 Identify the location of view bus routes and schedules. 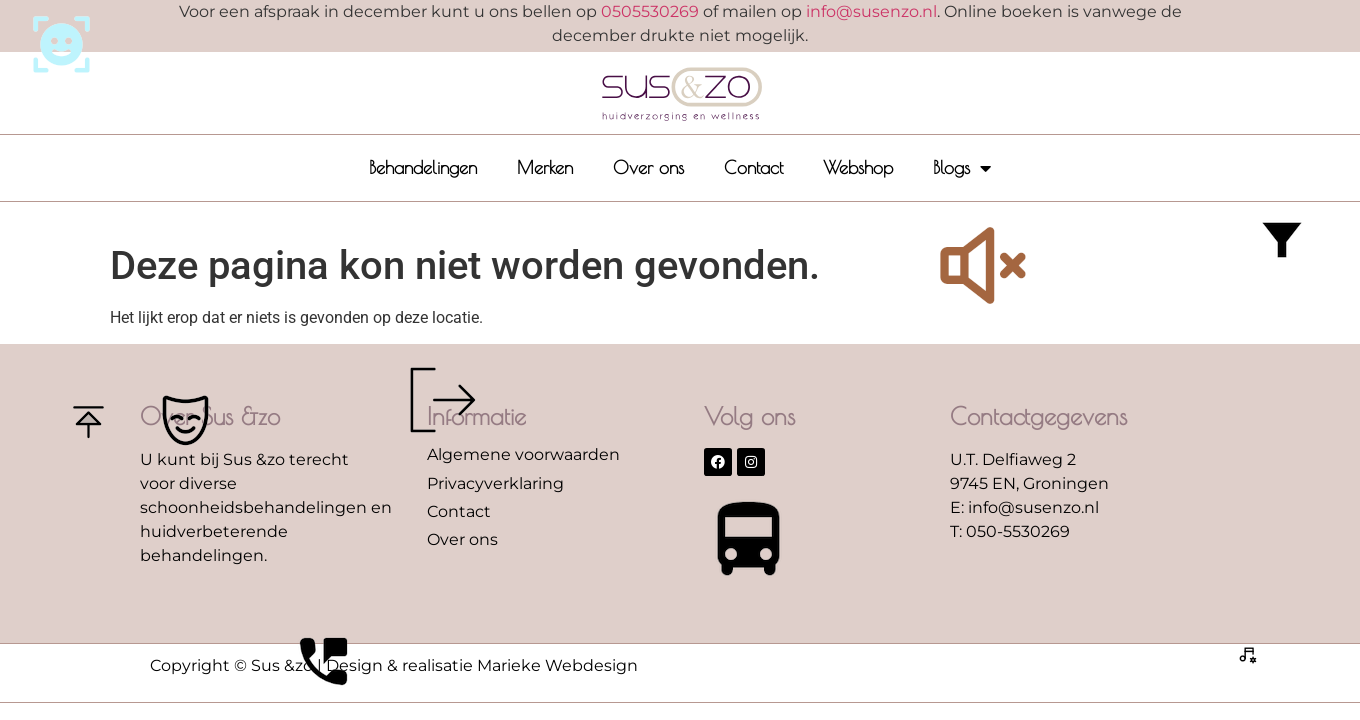
(748, 540).